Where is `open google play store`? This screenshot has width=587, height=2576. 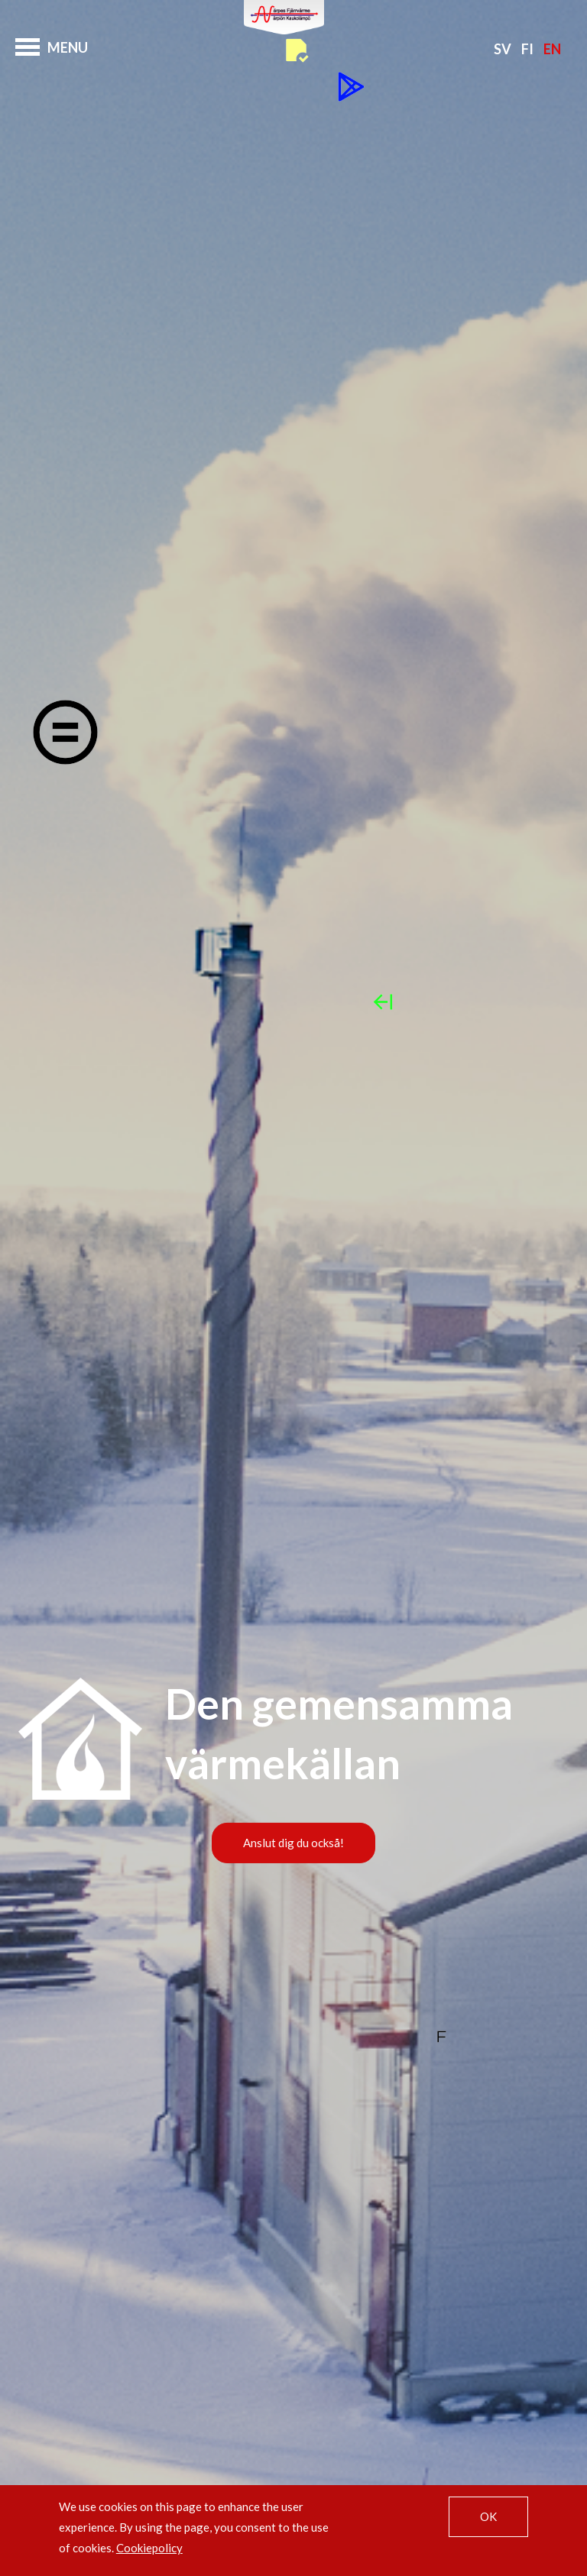 open google play store is located at coordinates (351, 86).